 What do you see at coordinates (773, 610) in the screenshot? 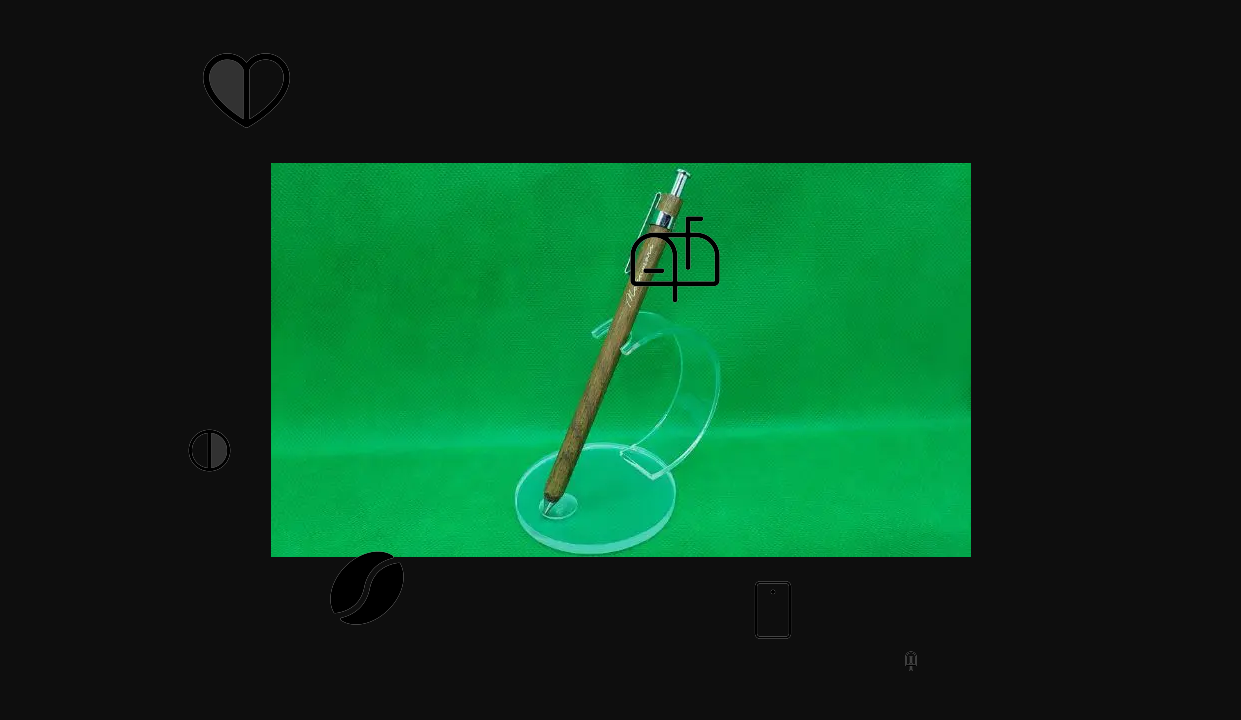
I see `access device camera through mobile` at bounding box center [773, 610].